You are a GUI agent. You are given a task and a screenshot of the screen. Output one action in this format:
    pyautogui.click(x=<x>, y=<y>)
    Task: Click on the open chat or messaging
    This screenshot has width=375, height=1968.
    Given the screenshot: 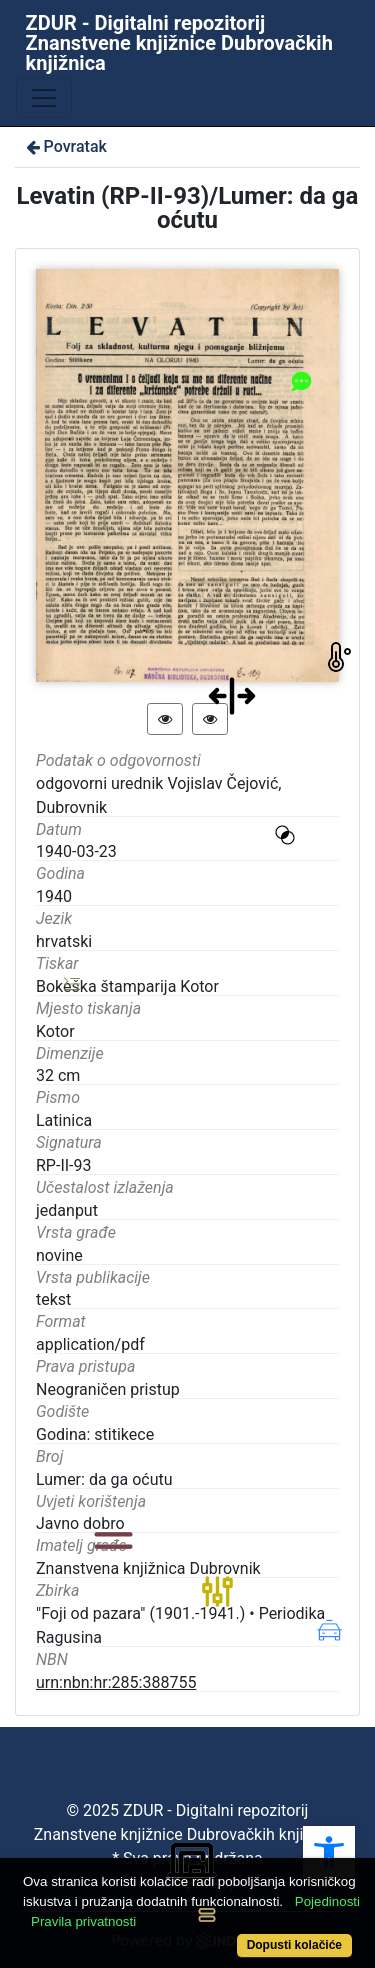 What is the action you would take?
    pyautogui.click(x=301, y=381)
    